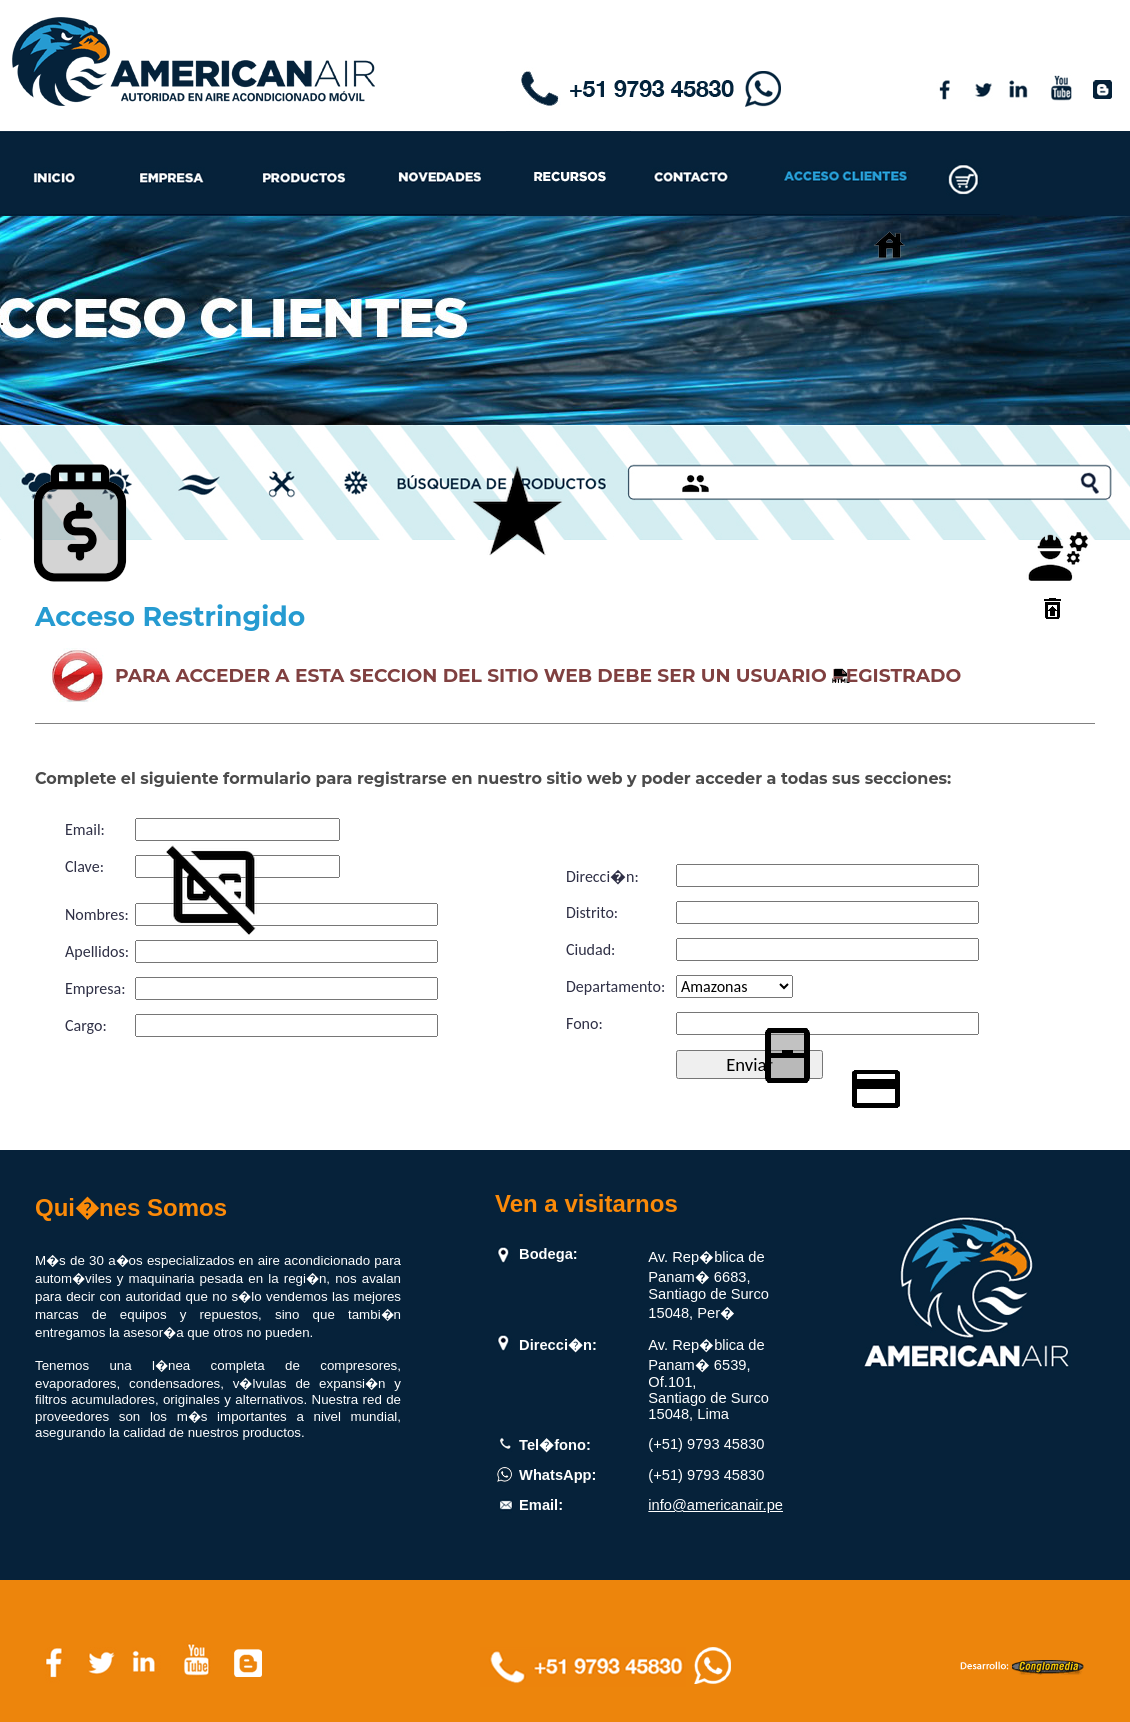  I want to click on view or open an HTML file, so click(840, 676).